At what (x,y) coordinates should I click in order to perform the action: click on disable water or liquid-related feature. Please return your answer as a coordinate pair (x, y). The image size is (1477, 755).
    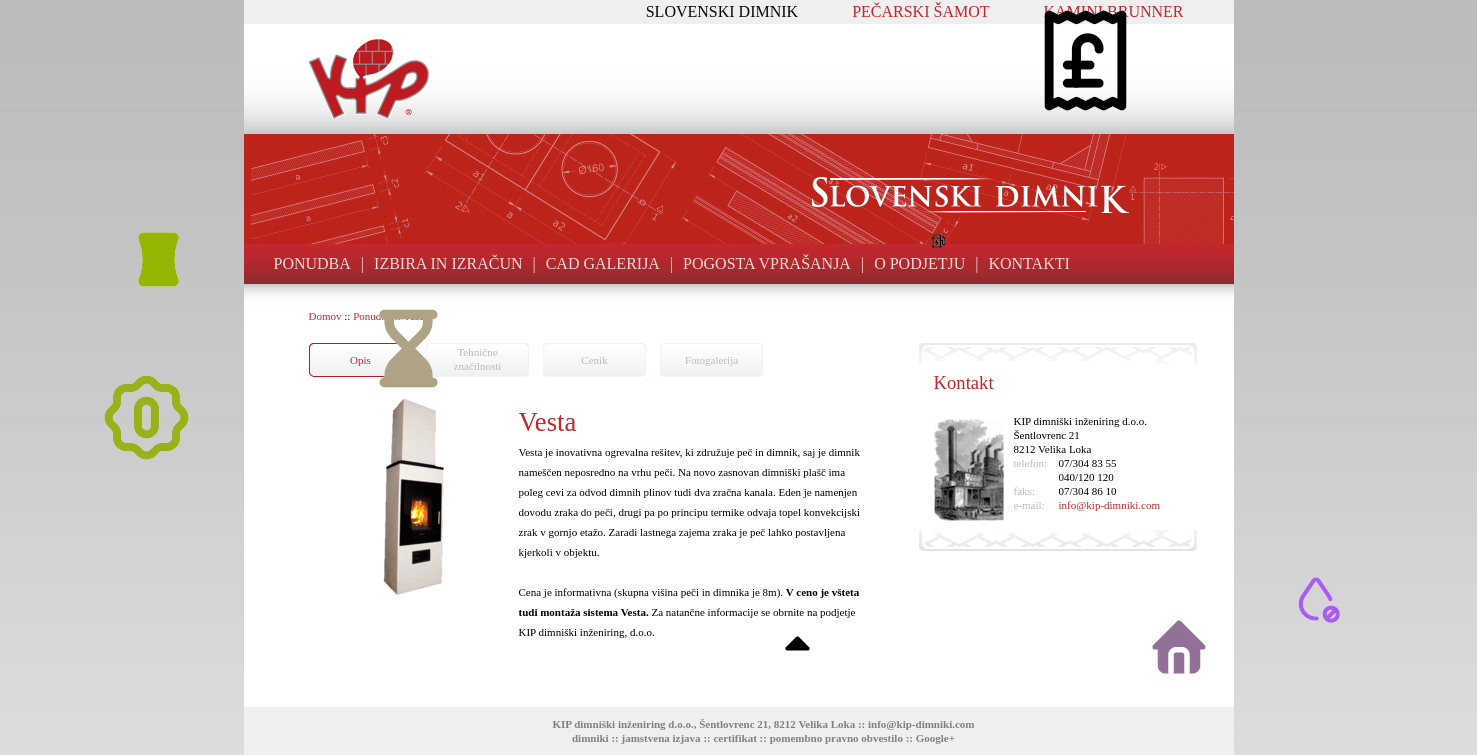
    Looking at the image, I should click on (1316, 599).